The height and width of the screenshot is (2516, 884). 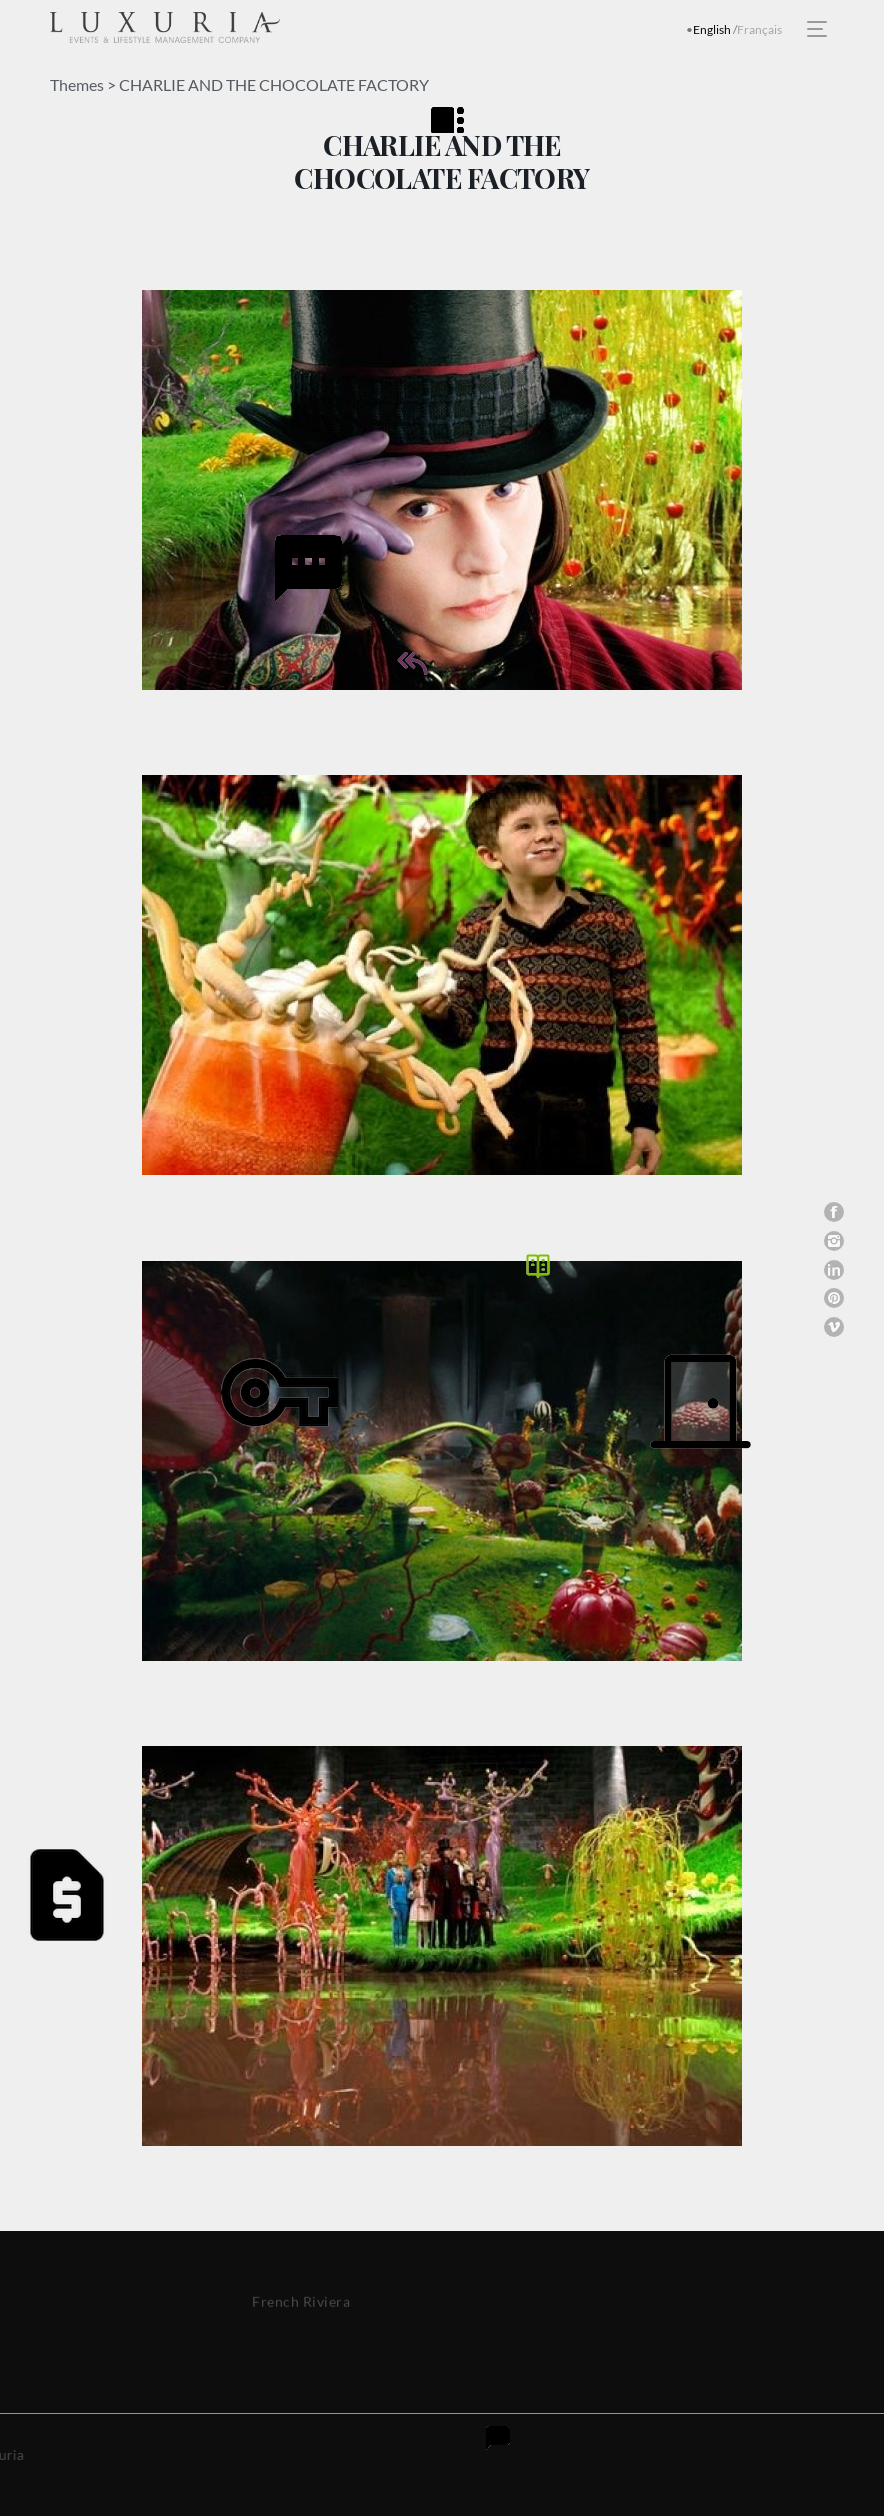 I want to click on access vocabulary or dictionary features, so click(x=538, y=1266).